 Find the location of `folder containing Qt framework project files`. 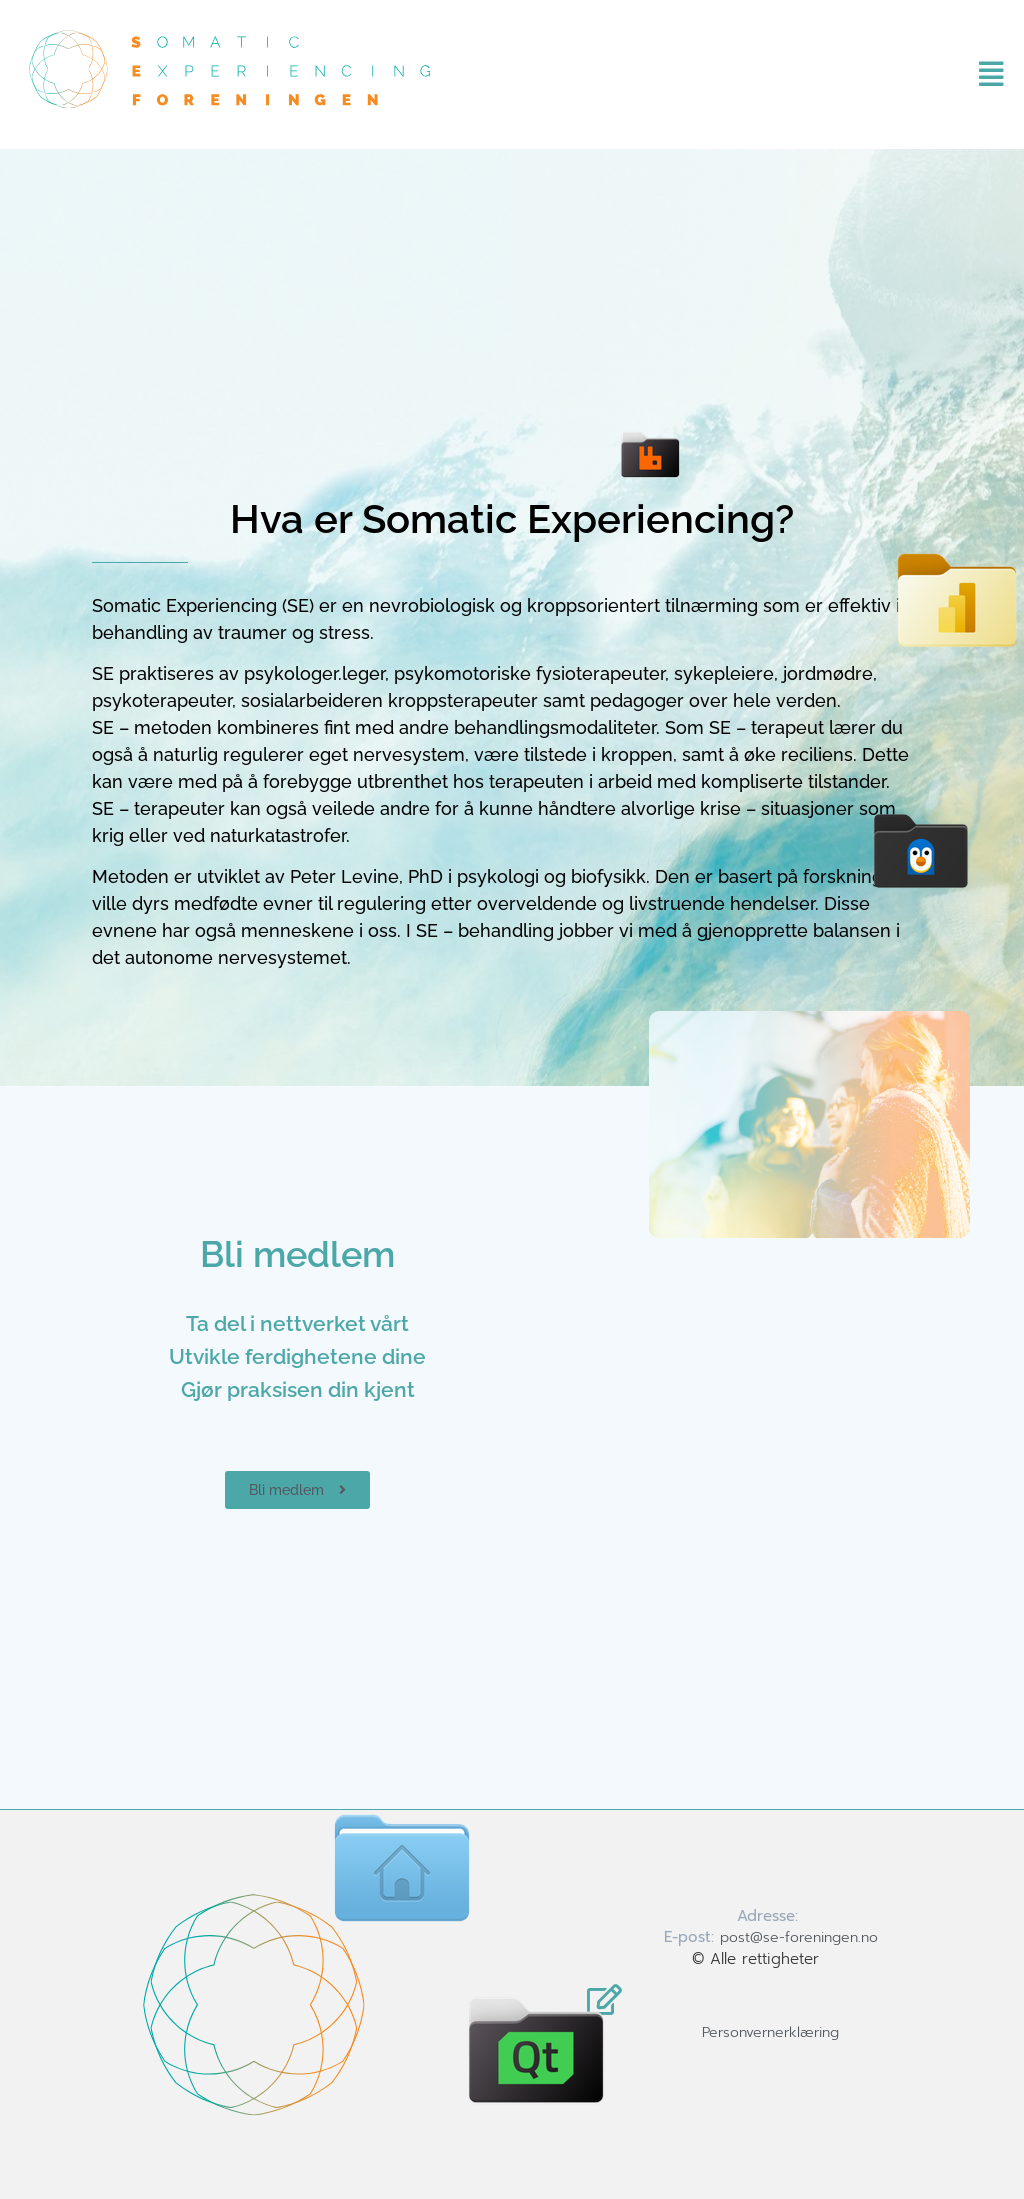

folder containing Qt framework project files is located at coordinates (535, 2053).